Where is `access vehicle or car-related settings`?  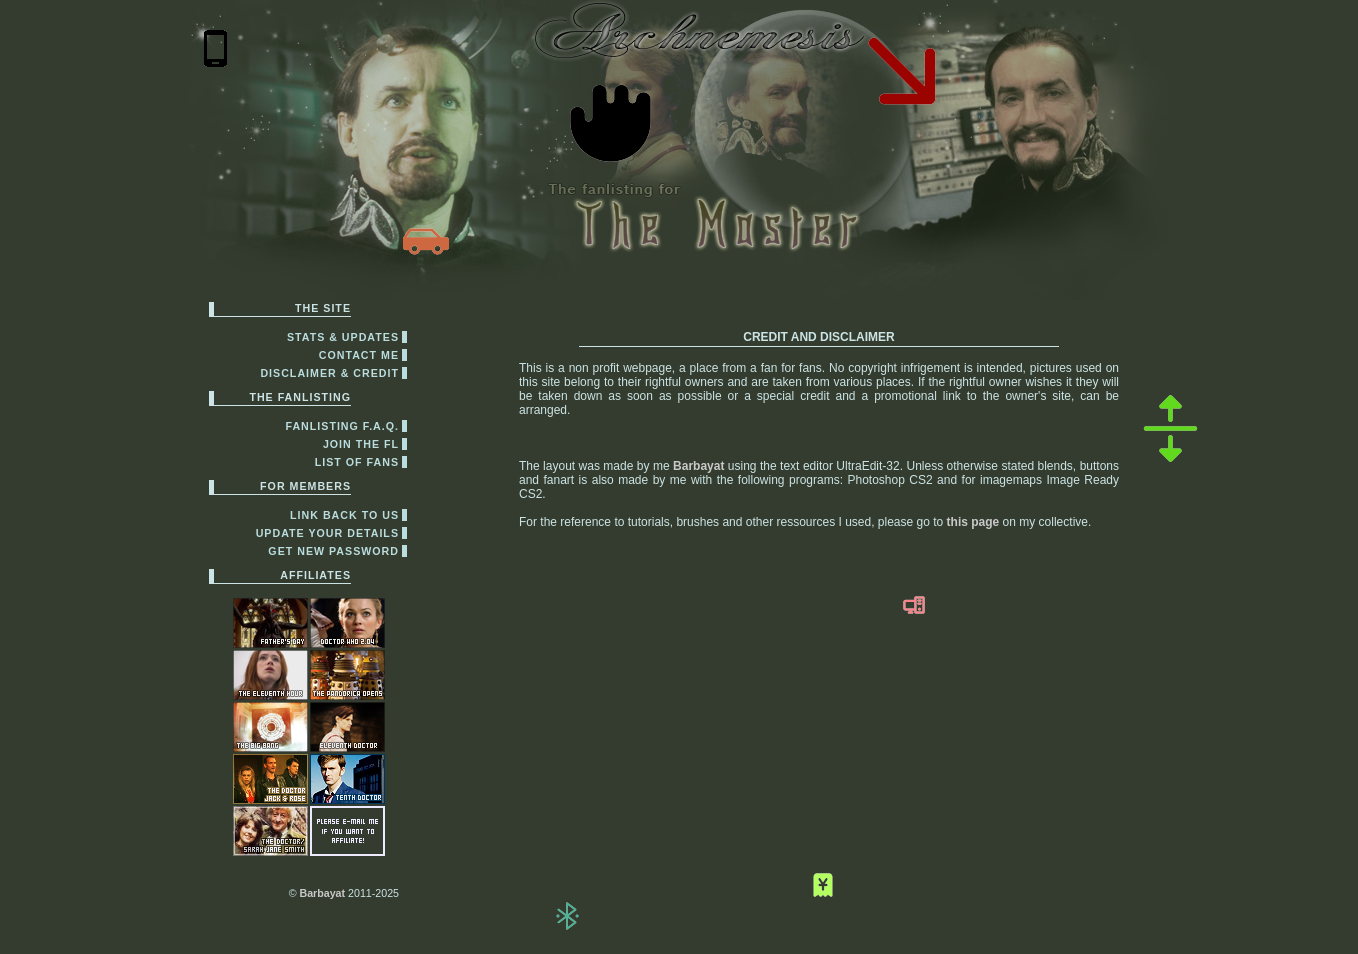 access vehicle or car-related settings is located at coordinates (426, 240).